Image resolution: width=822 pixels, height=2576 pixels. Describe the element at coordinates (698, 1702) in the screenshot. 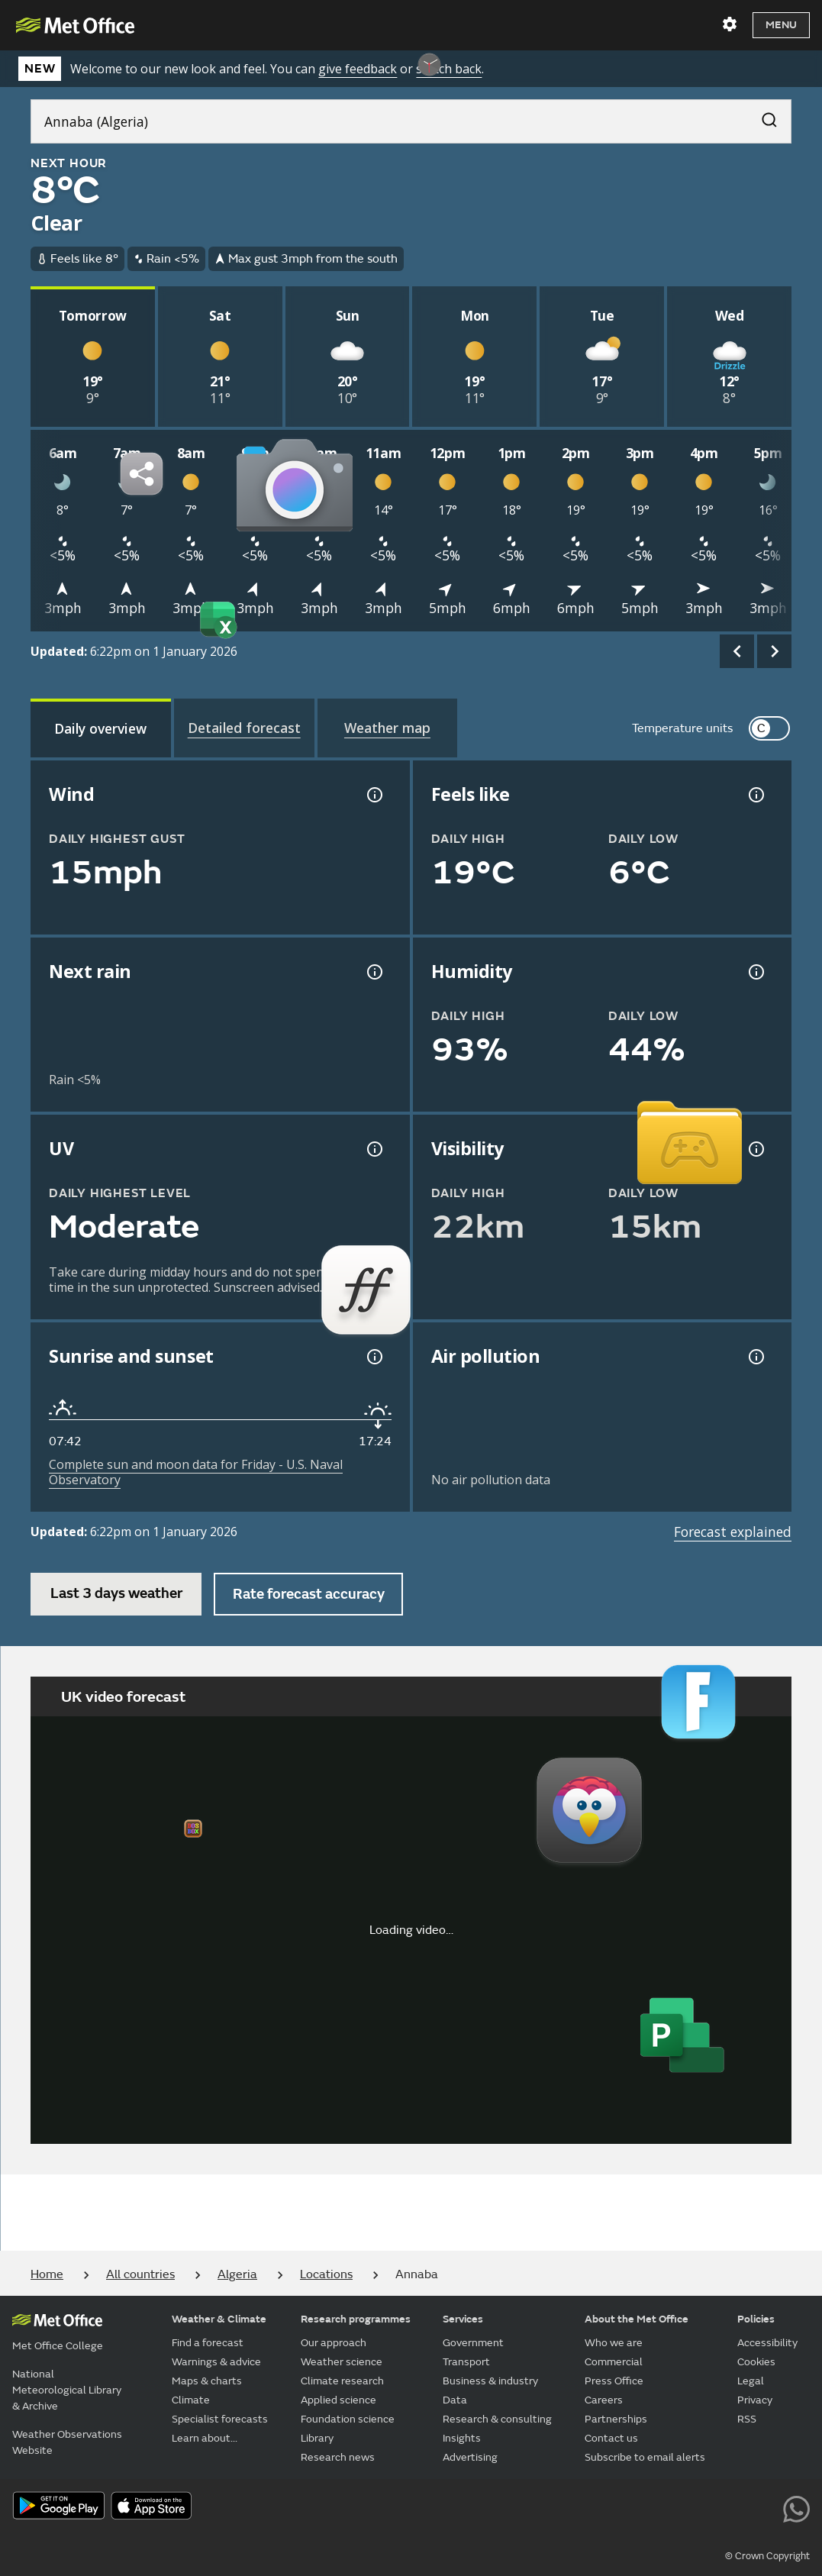

I see `launch Fortnite game` at that location.